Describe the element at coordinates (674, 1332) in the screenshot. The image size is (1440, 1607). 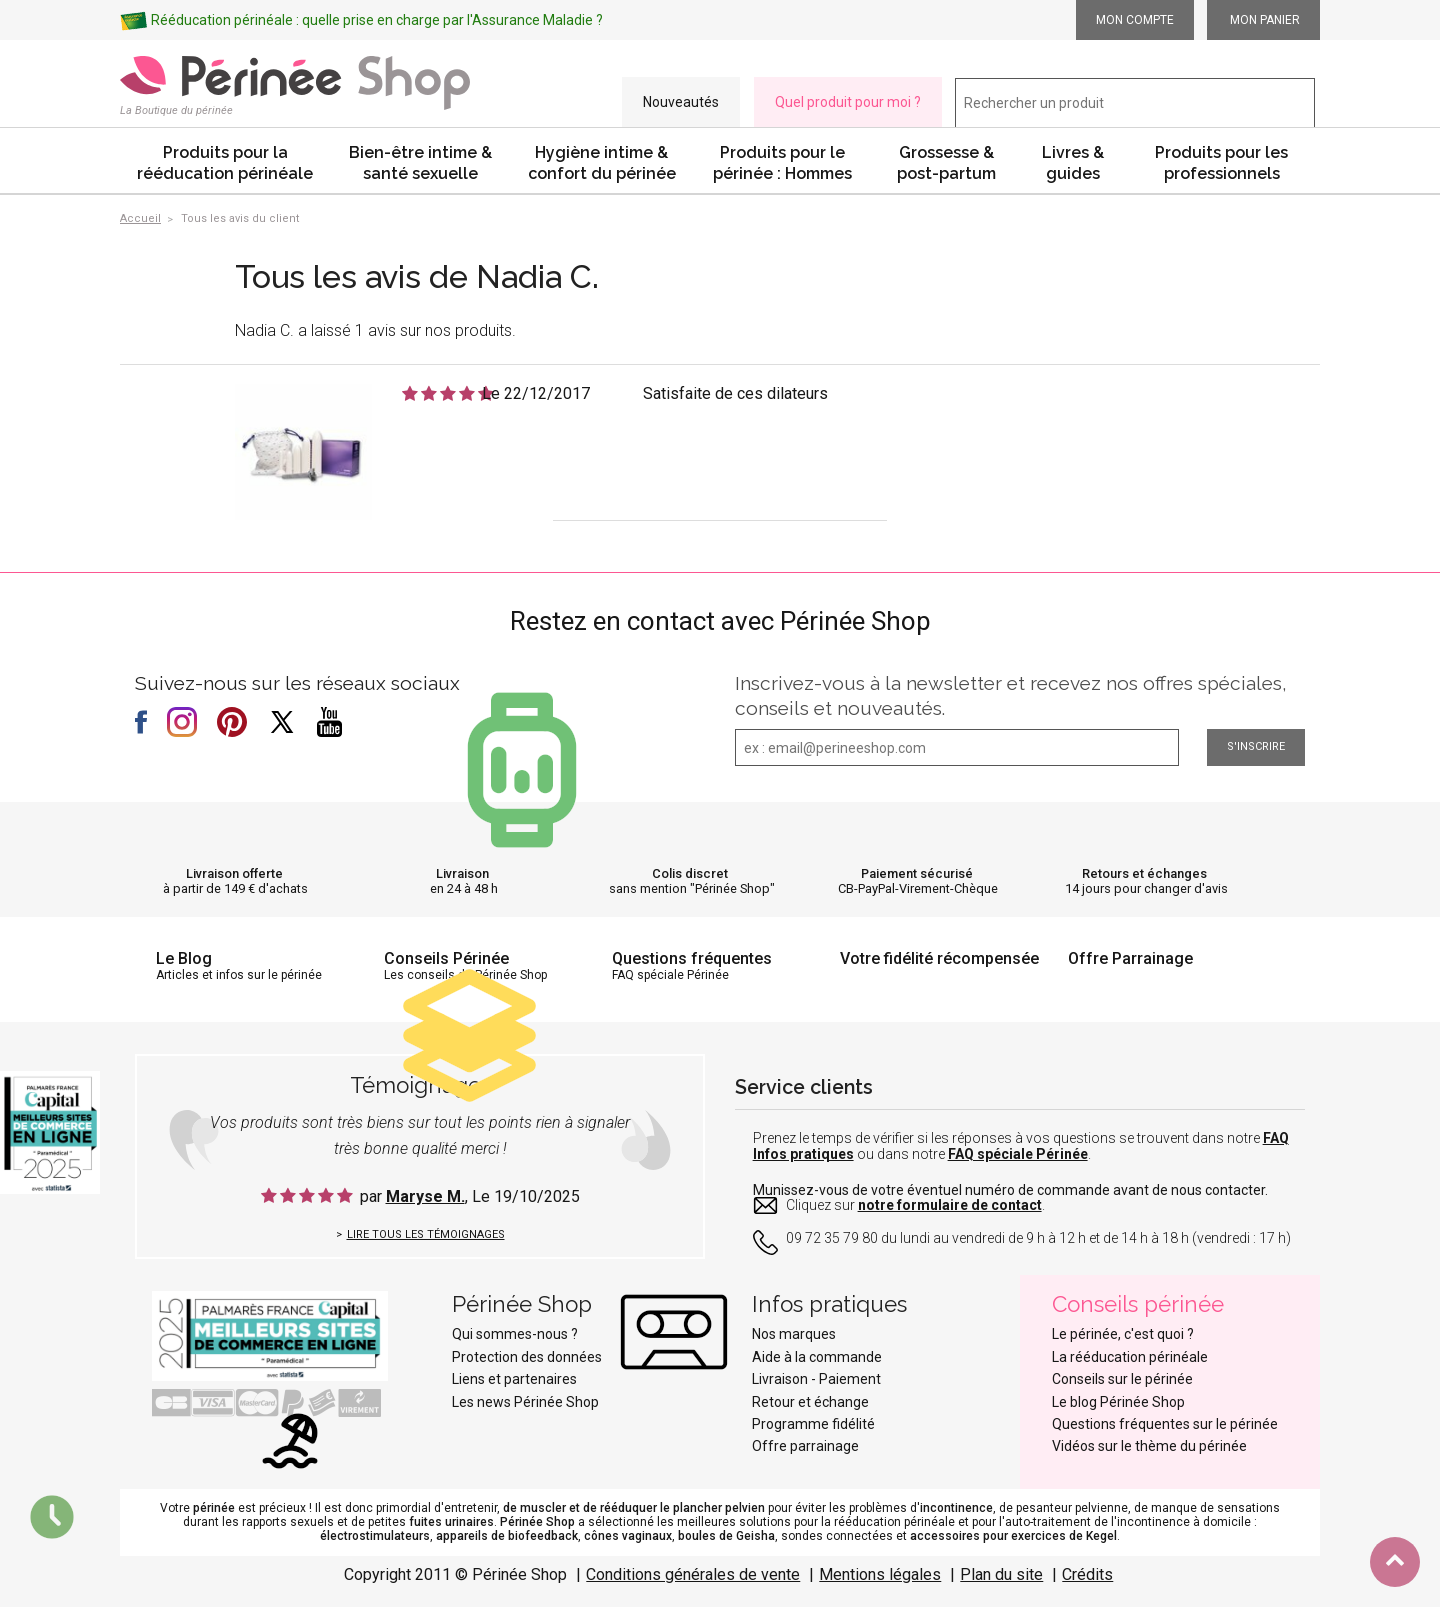
I see `access audio recordings or voice memos` at that location.